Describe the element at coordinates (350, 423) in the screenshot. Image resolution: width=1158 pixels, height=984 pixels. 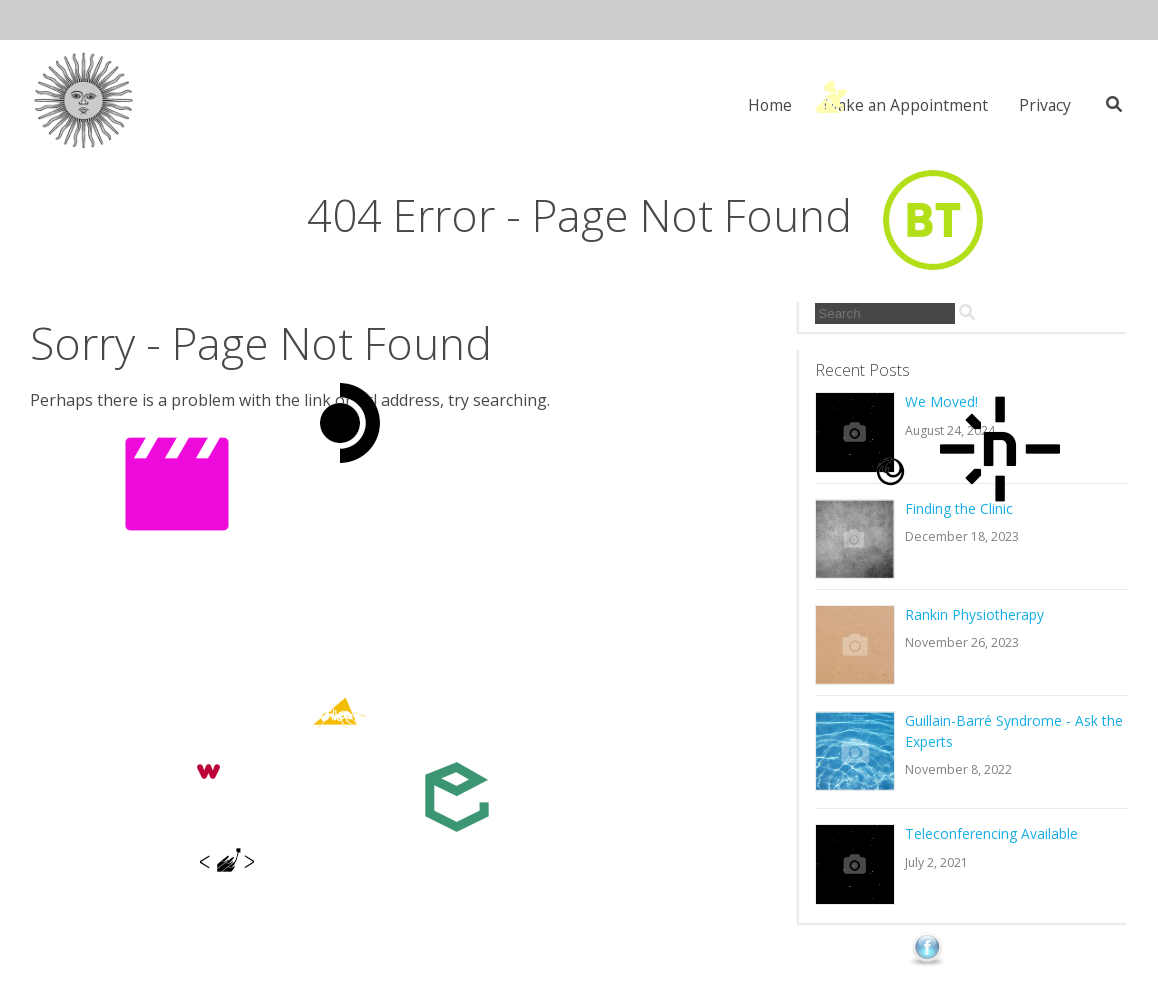
I see `Steam Deck brand logo` at that location.